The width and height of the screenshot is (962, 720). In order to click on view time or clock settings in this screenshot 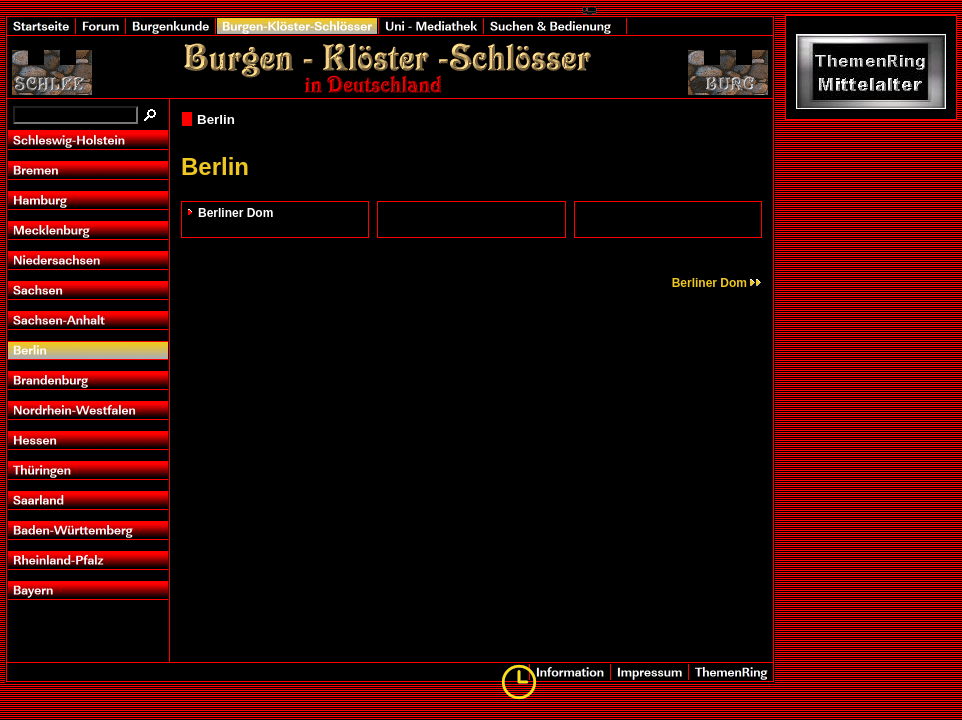, I will do `click(519, 682)`.